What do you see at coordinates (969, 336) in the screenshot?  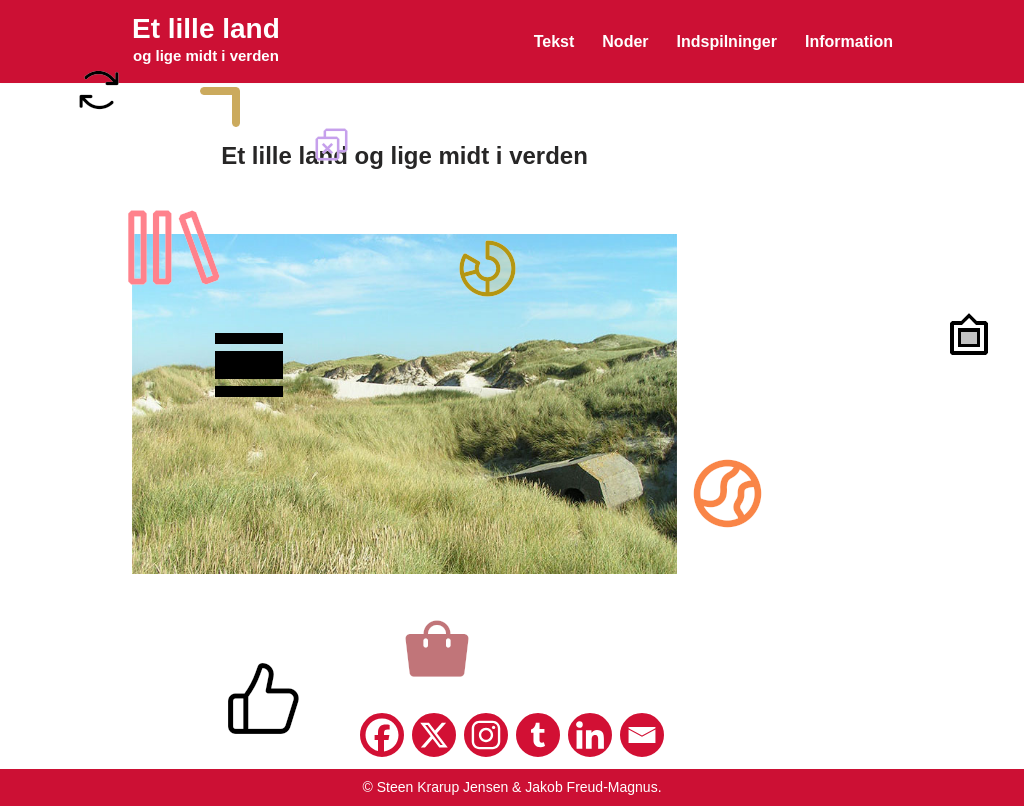 I see `add a frame or border to an image` at bounding box center [969, 336].